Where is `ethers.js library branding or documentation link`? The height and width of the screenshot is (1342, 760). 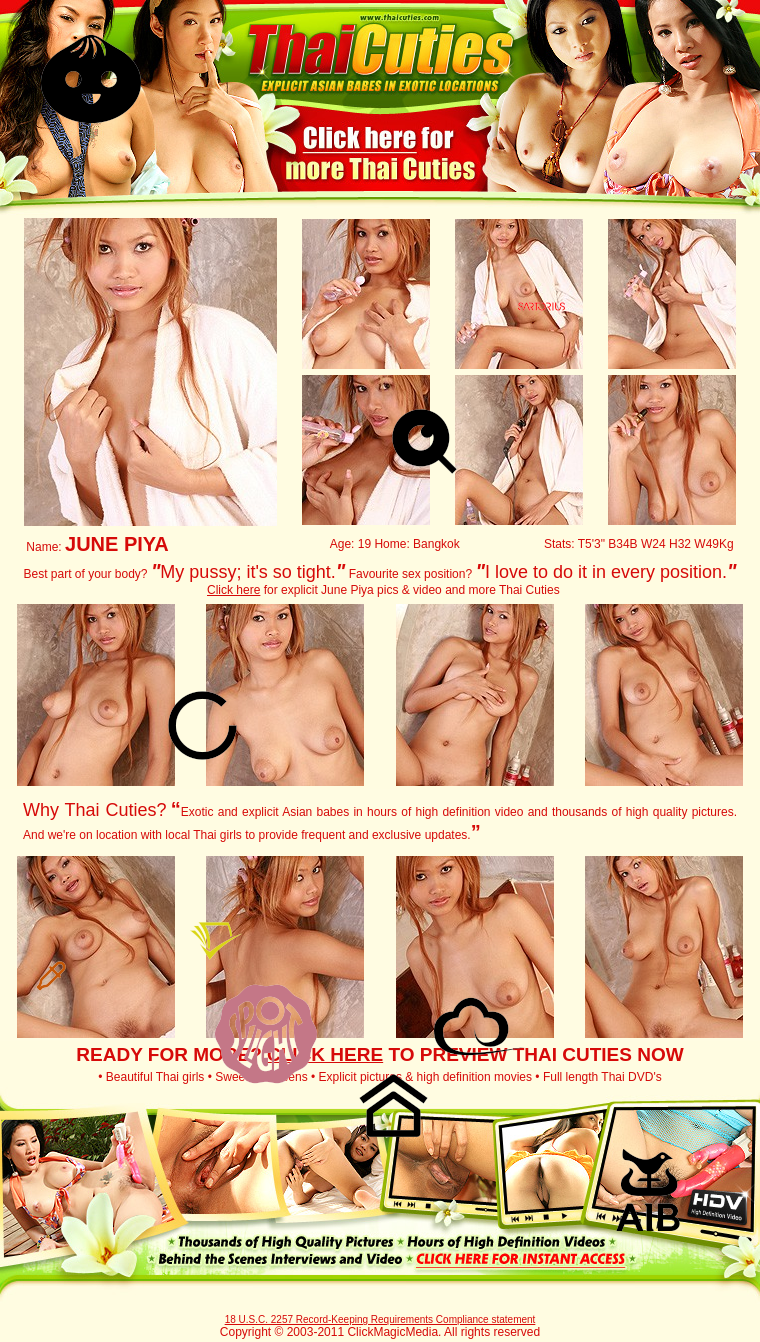 ethers.js library branding or documentation link is located at coordinates (479, 1026).